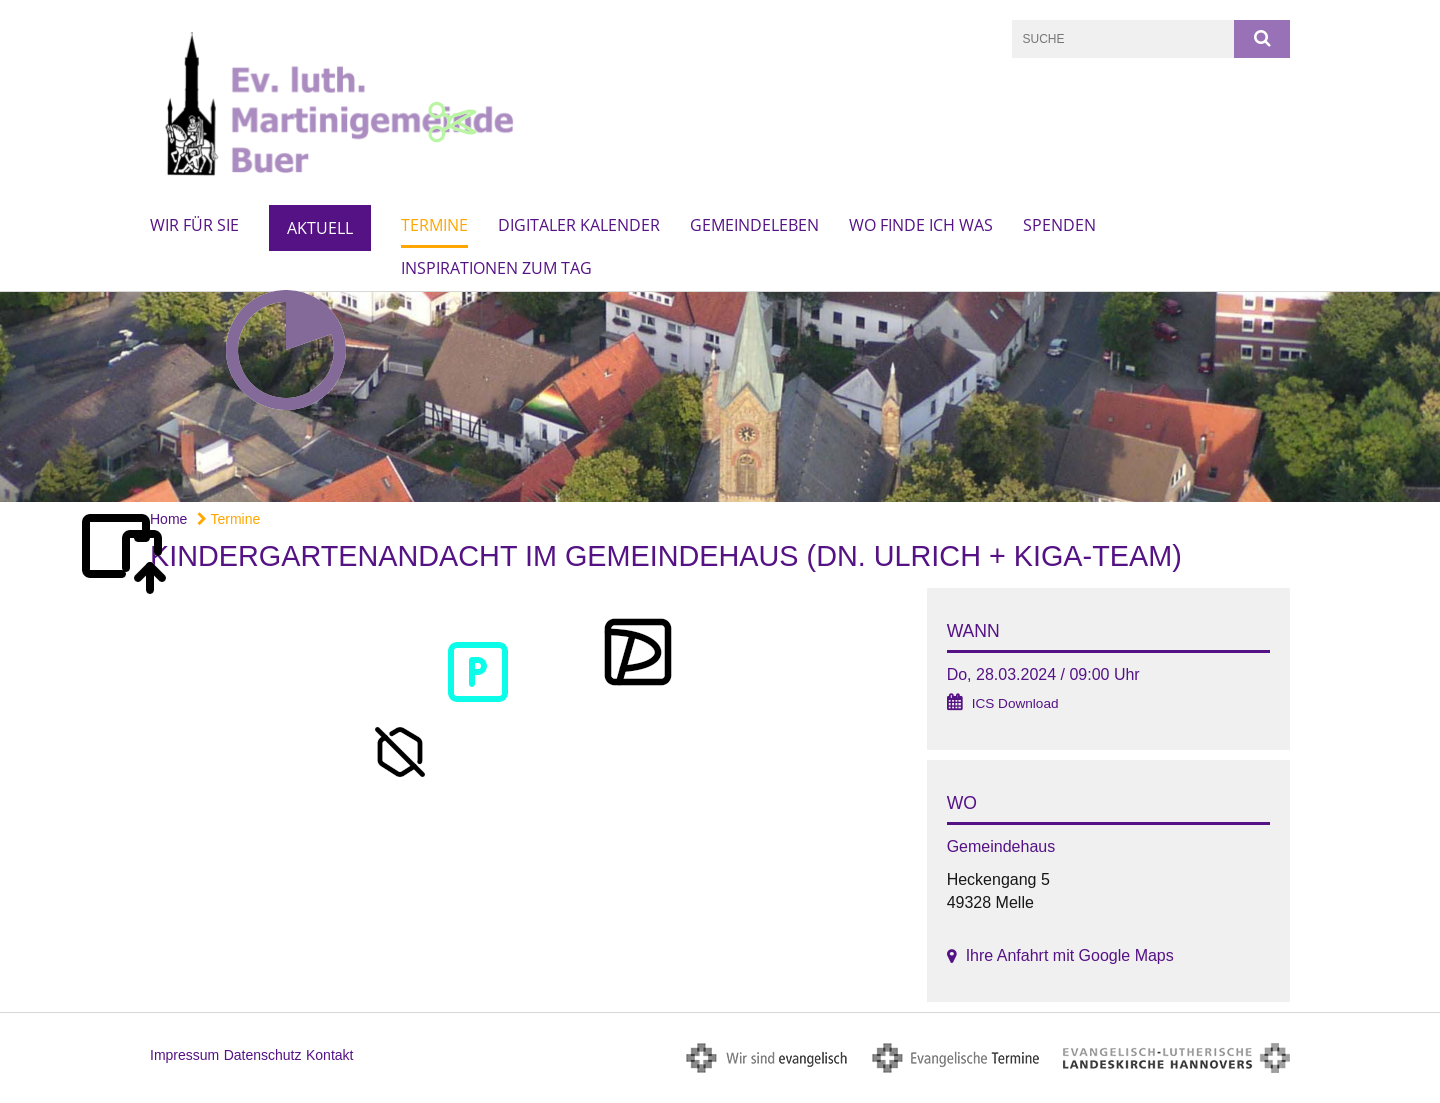  I want to click on pay with paypay, so click(638, 652).